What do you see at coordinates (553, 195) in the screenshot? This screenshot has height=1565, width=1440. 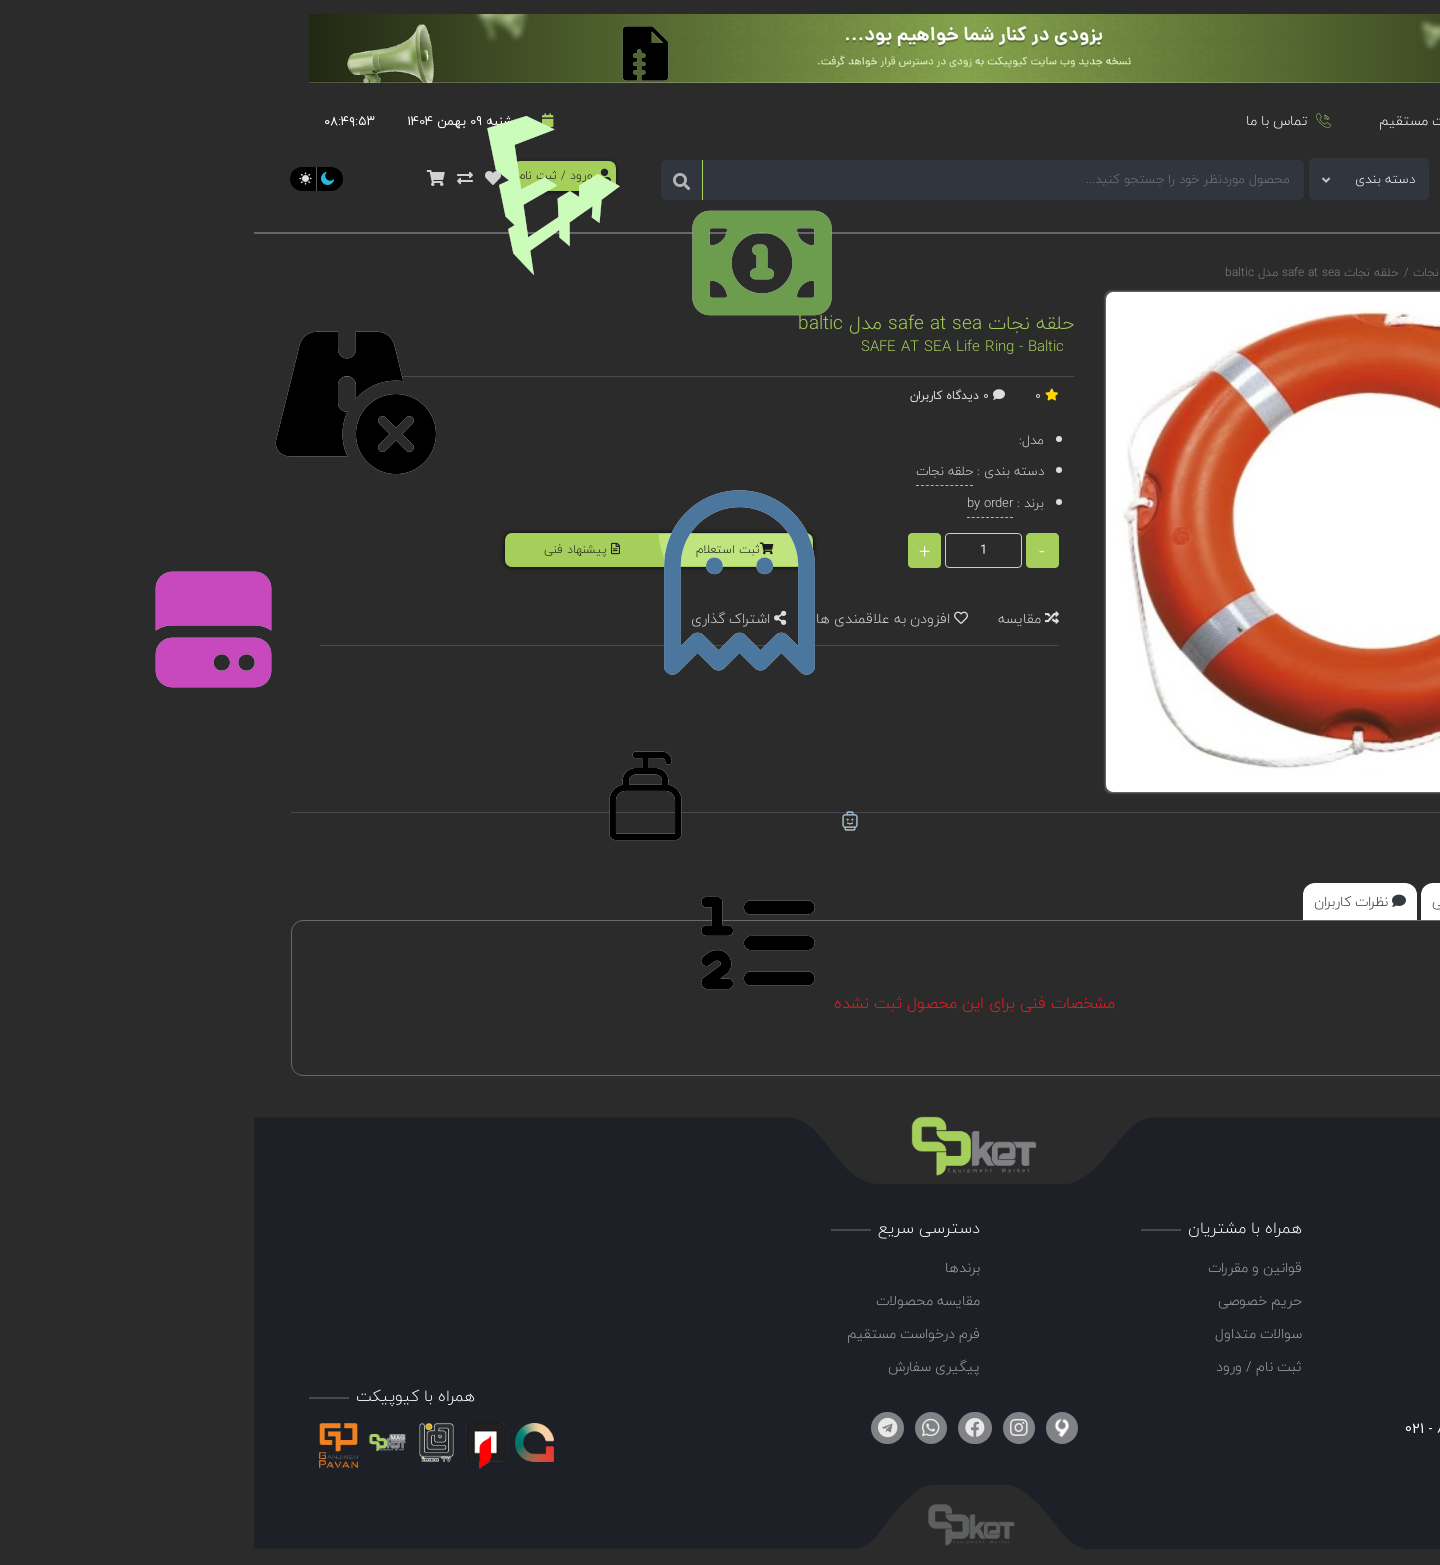 I see `linode cloud hosting service logo` at bounding box center [553, 195].